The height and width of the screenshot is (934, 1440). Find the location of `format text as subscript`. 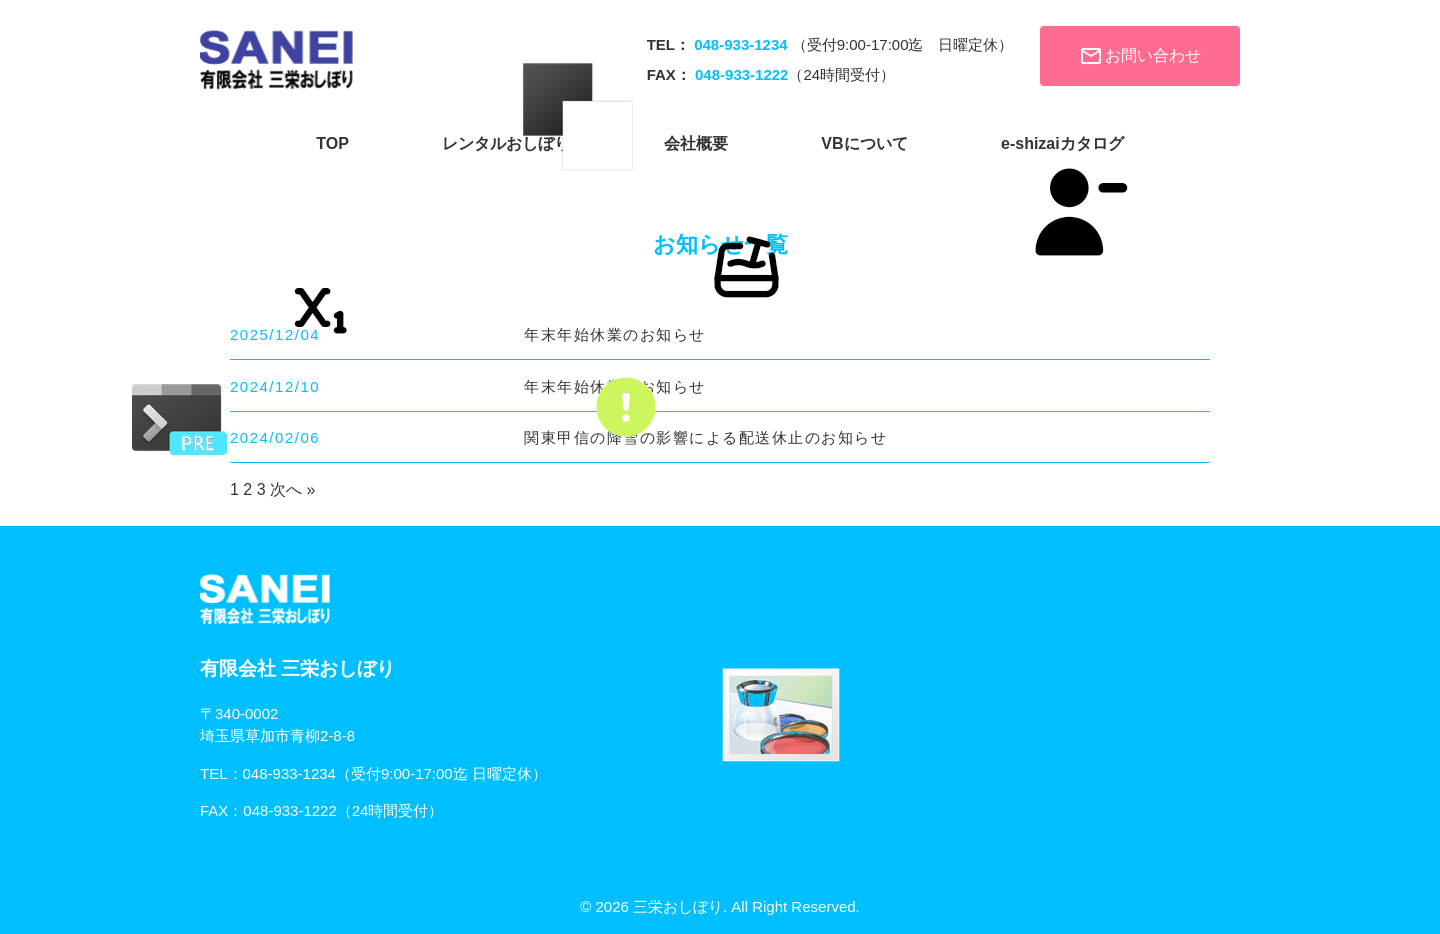

format text as subscript is located at coordinates (317, 307).